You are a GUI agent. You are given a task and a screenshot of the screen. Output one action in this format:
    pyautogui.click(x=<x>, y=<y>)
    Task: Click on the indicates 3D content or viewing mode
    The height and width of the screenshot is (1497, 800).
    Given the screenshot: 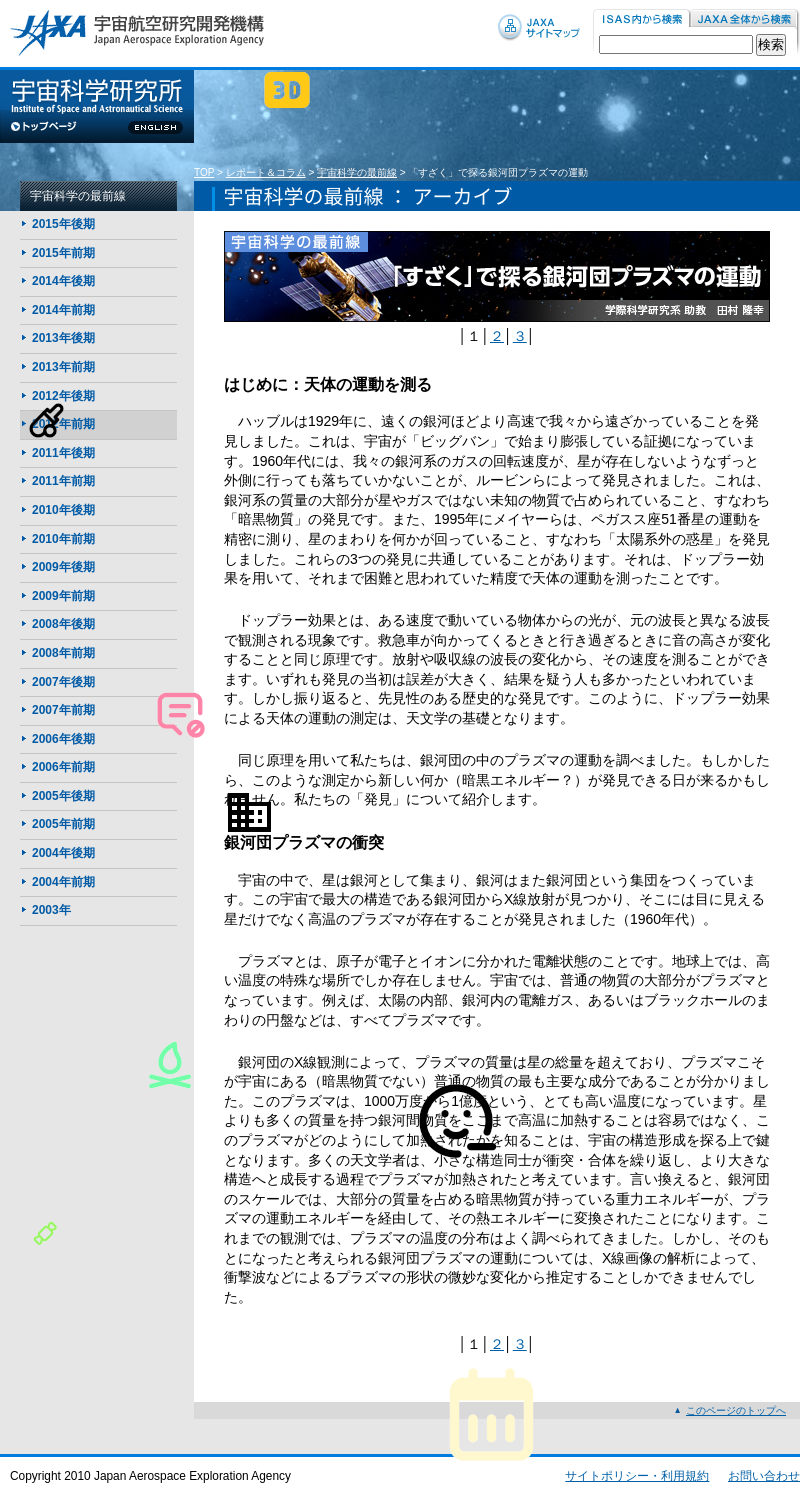 What is the action you would take?
    pyautogui.click(x=287, y=90)
    